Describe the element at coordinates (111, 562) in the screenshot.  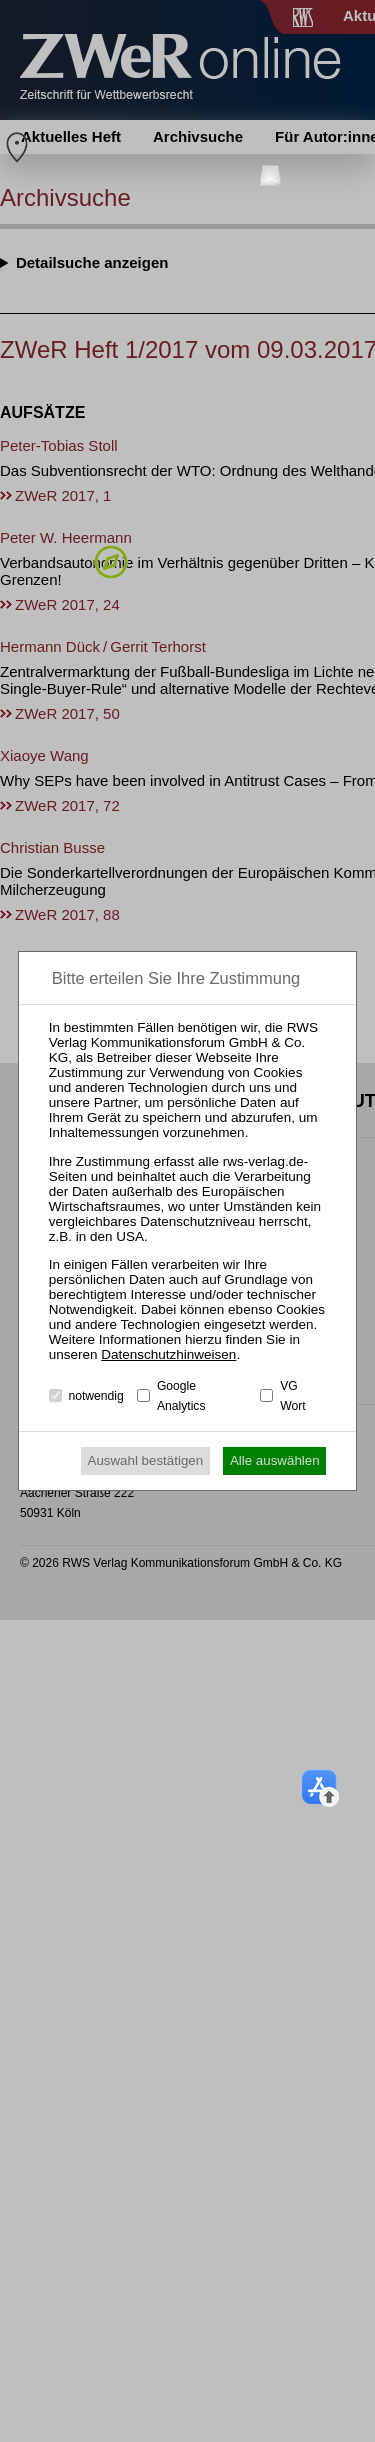
I see `open safari browser` at that location.